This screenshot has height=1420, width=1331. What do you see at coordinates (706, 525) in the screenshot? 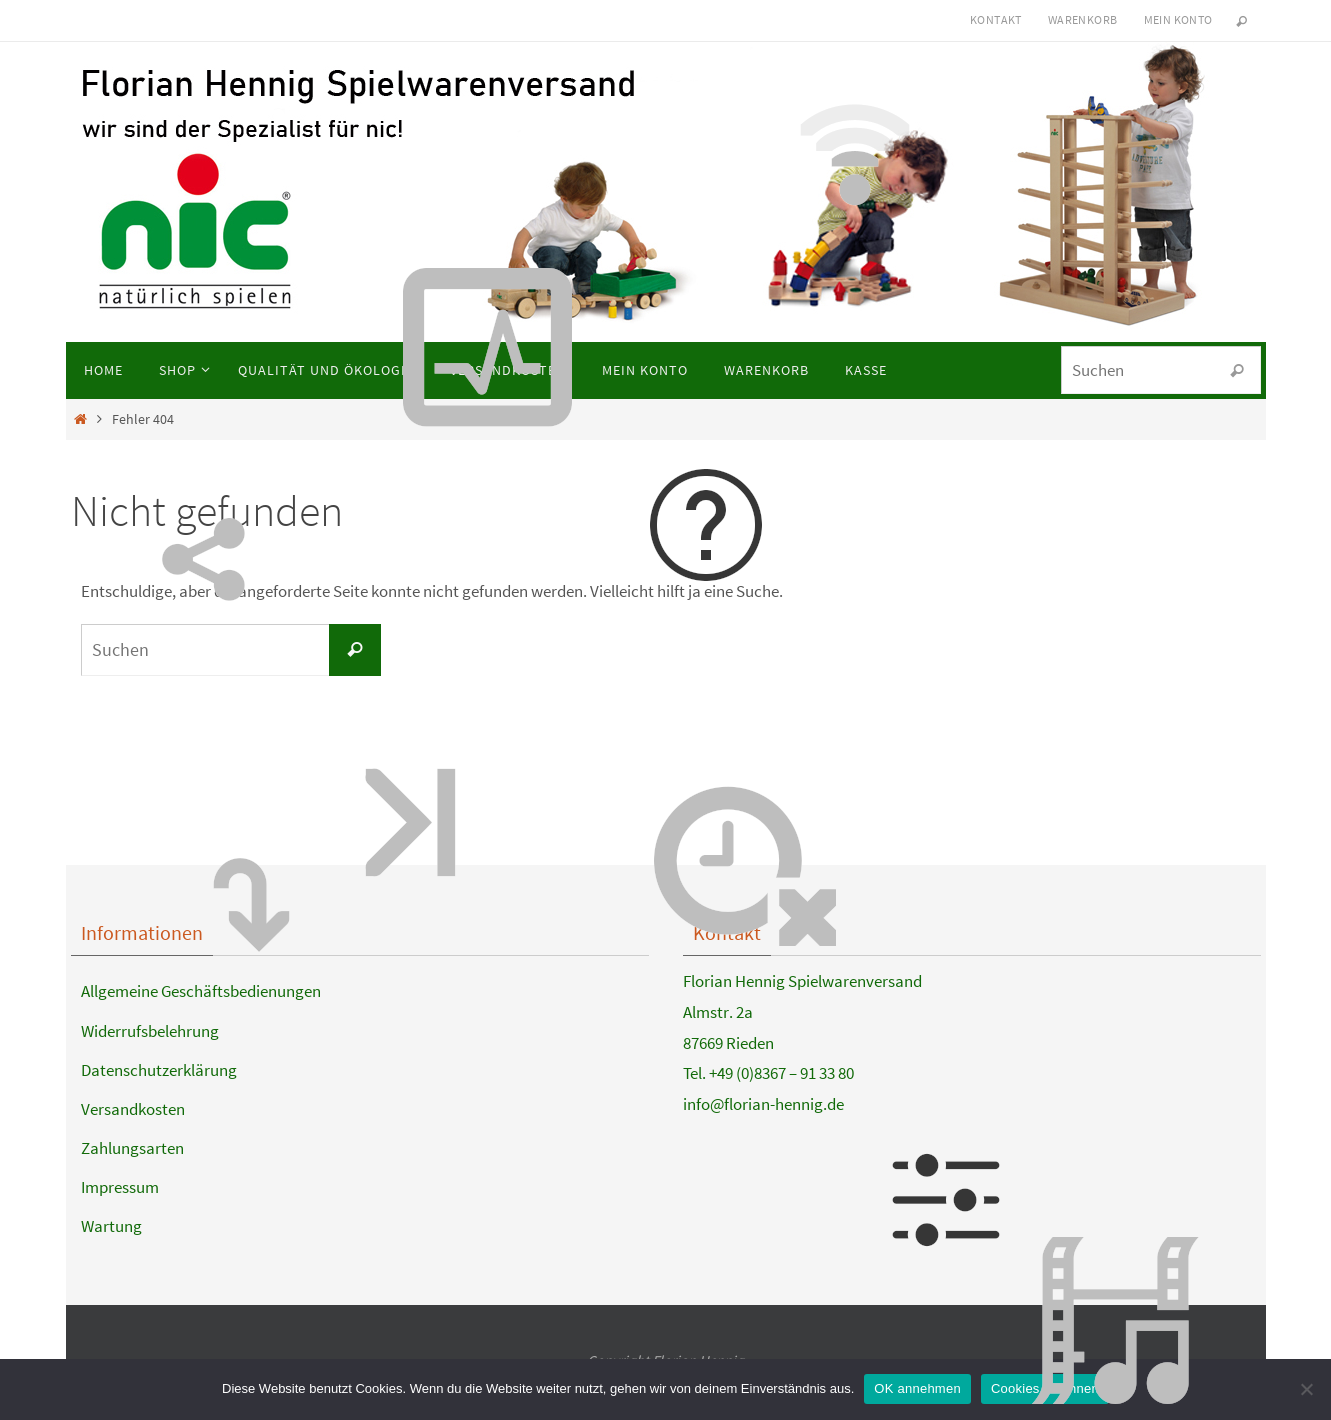
I see `access help or support documentation` at bounding box center [706, 525].